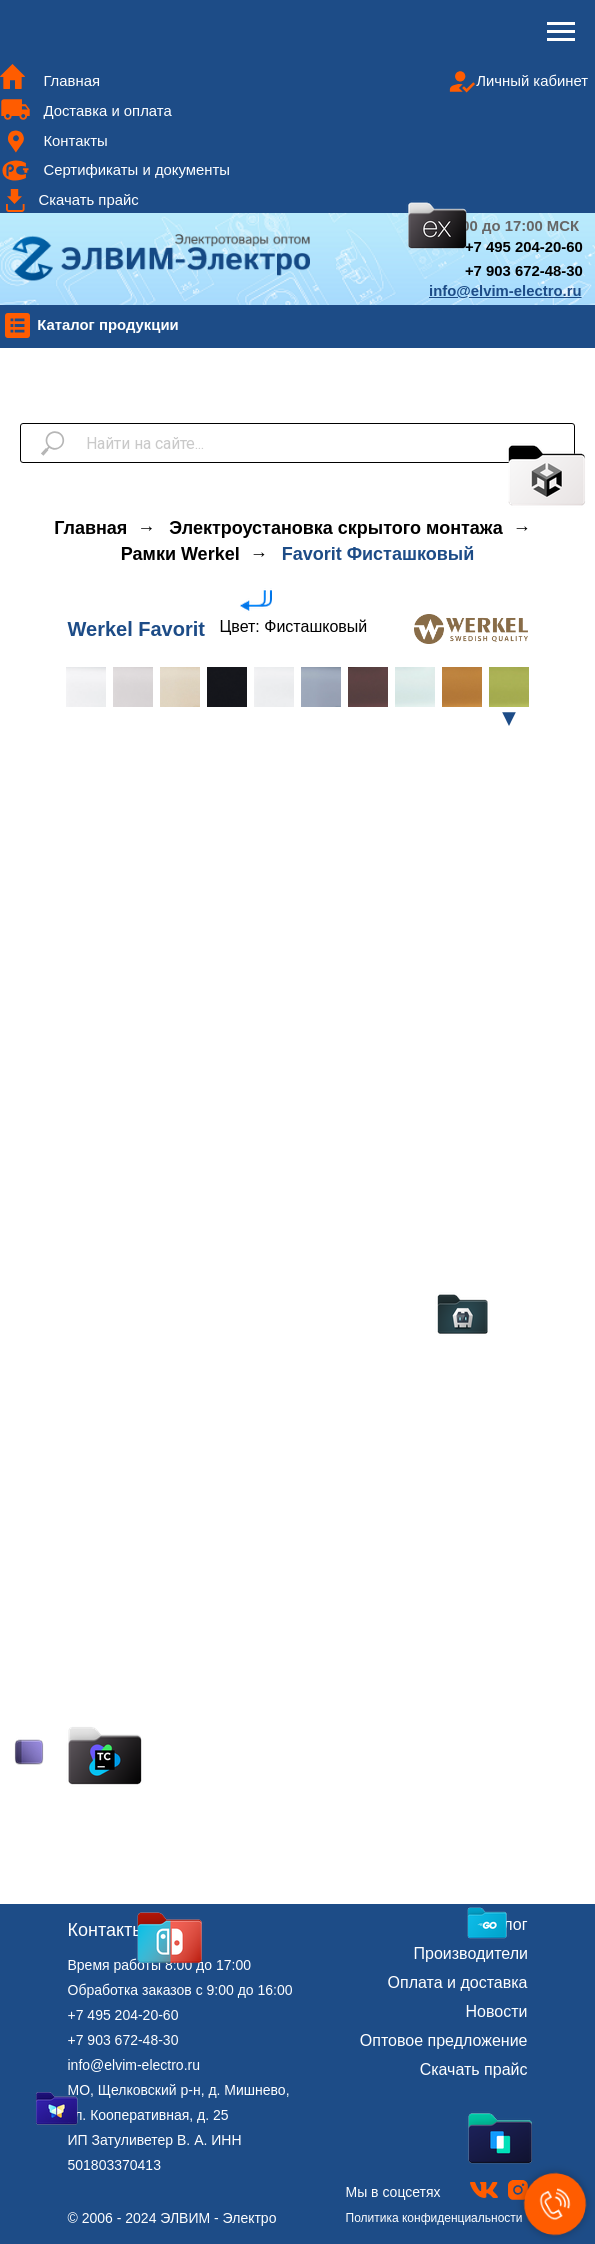 The width and height of the screenshot is (595, 2244). I want to click on open cordova project folder, so click(462, 1315).